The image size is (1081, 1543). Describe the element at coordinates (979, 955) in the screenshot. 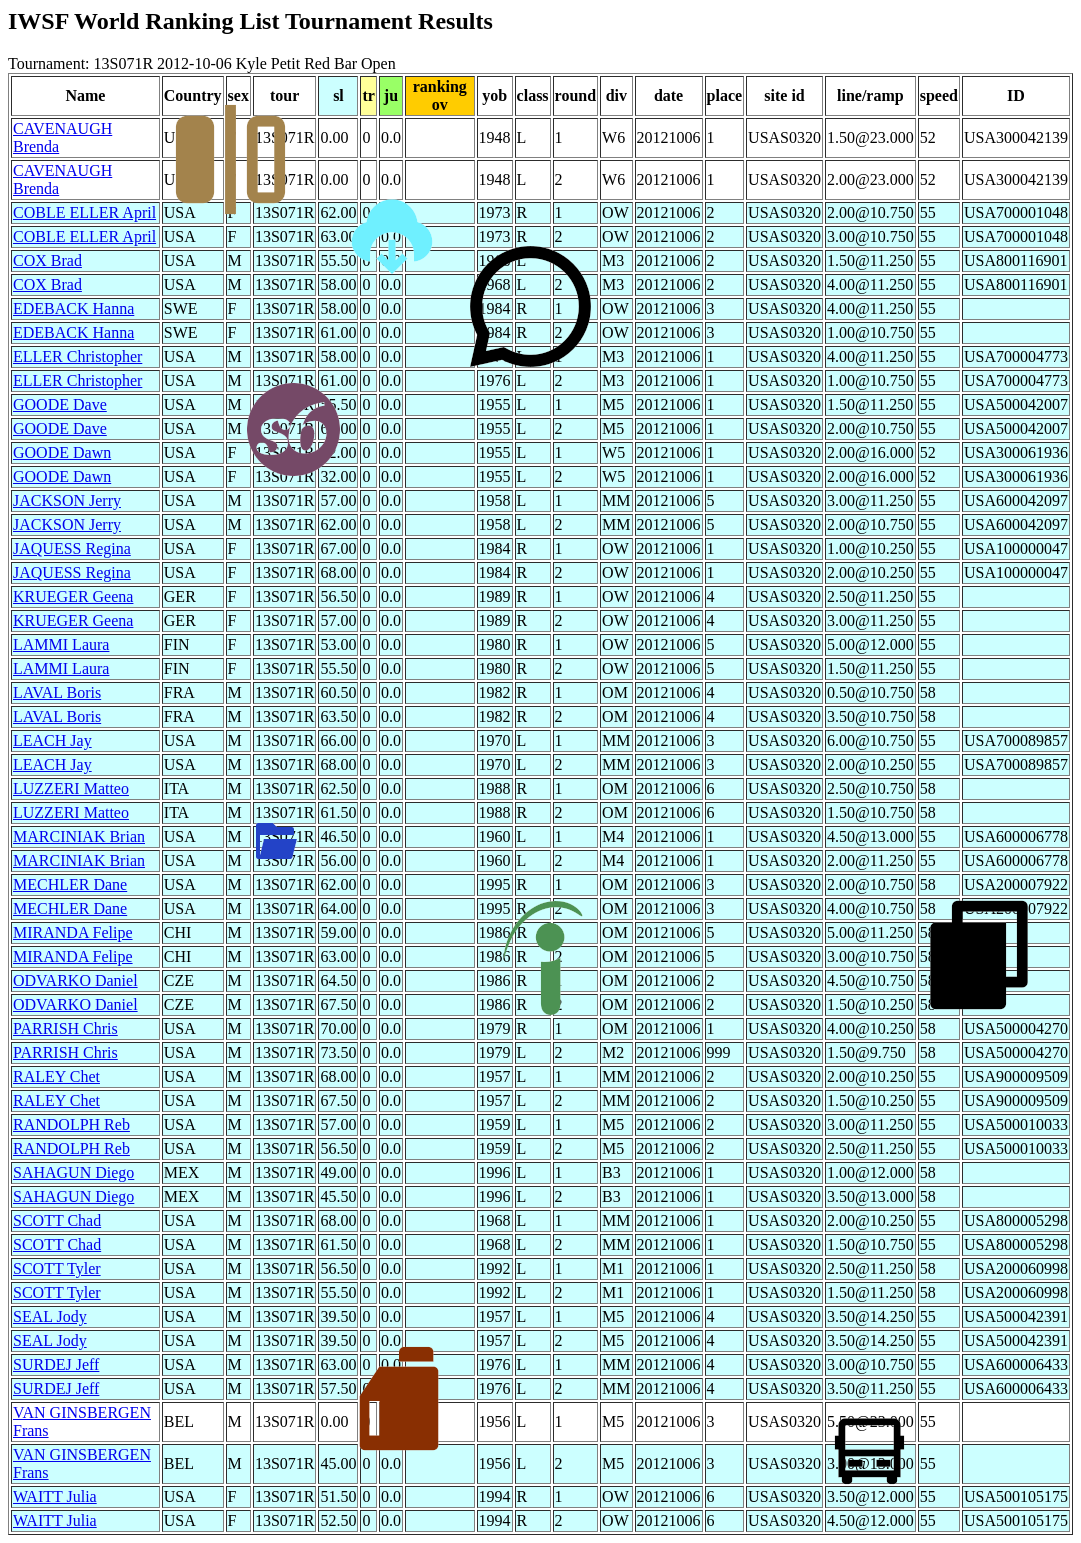

I see `copy file to clipboard` at that location.